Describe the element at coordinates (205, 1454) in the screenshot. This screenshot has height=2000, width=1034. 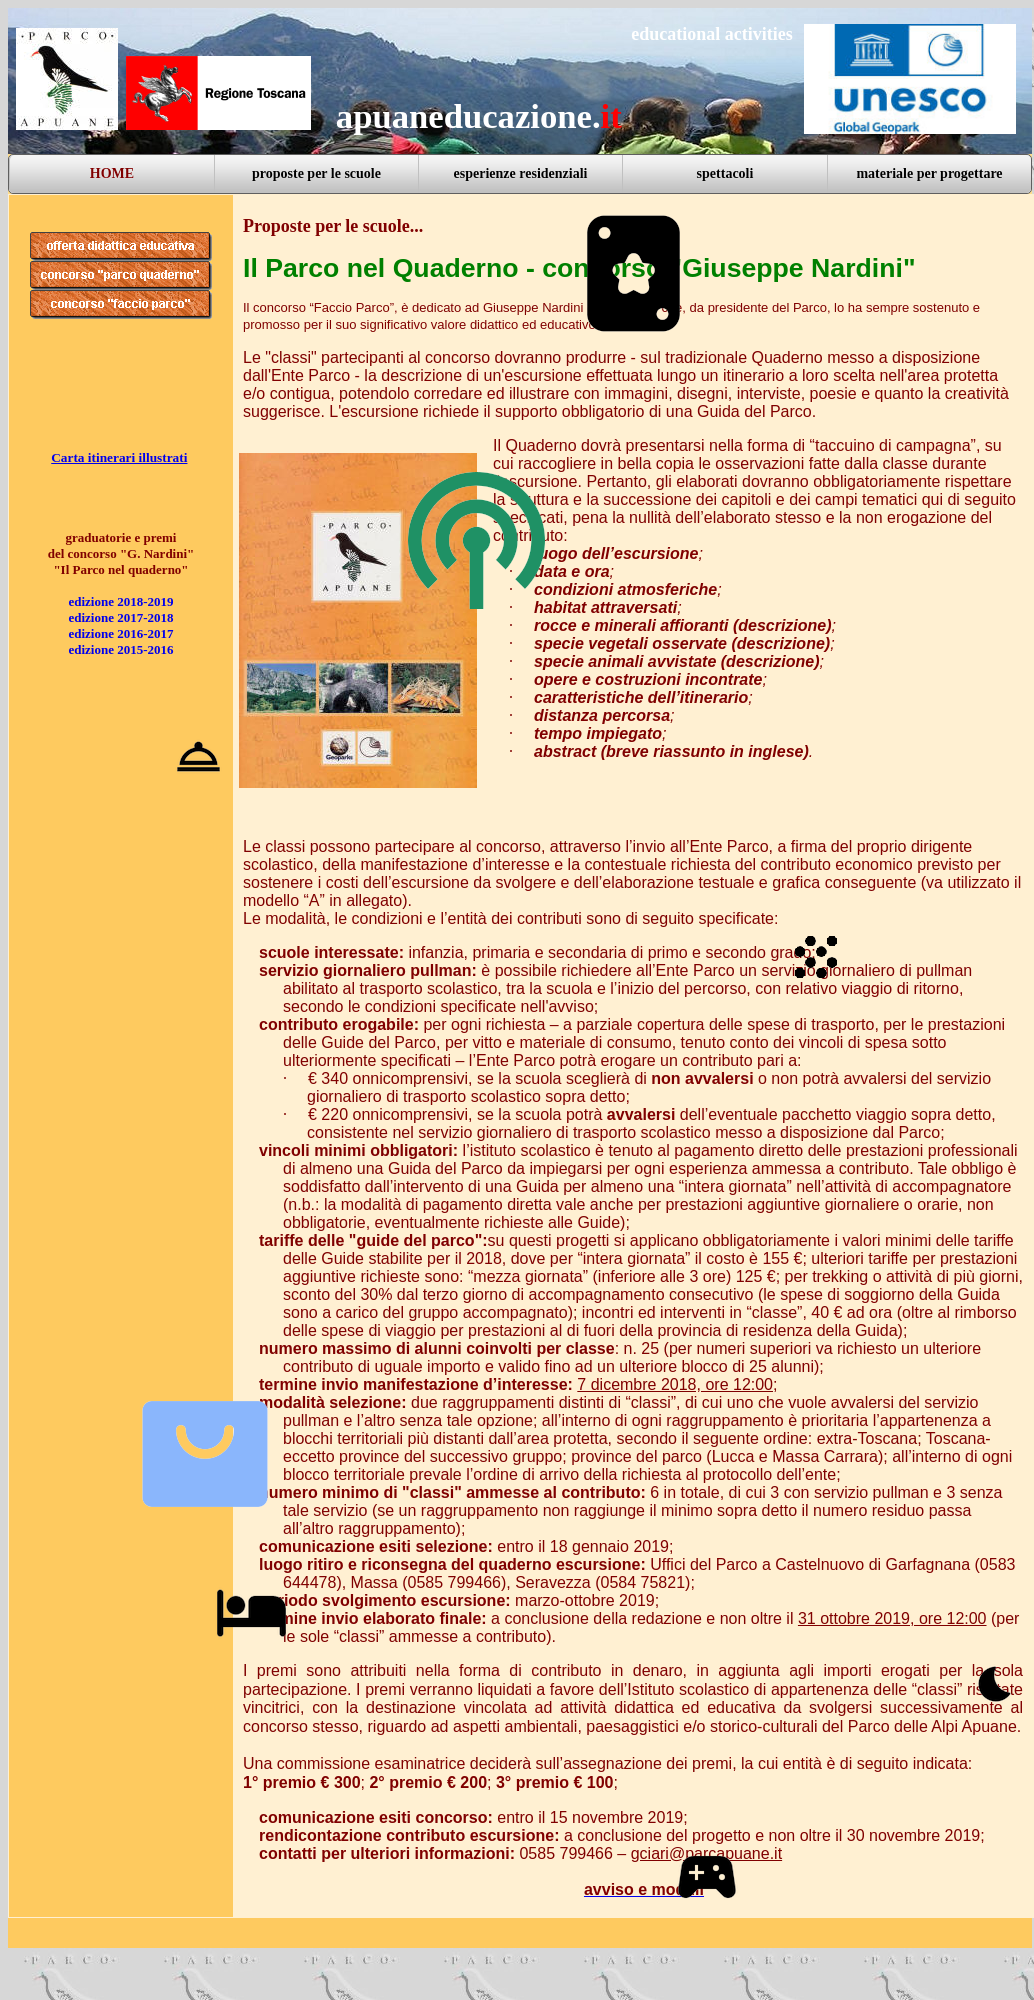
I see `view your shopping bag` at that location.